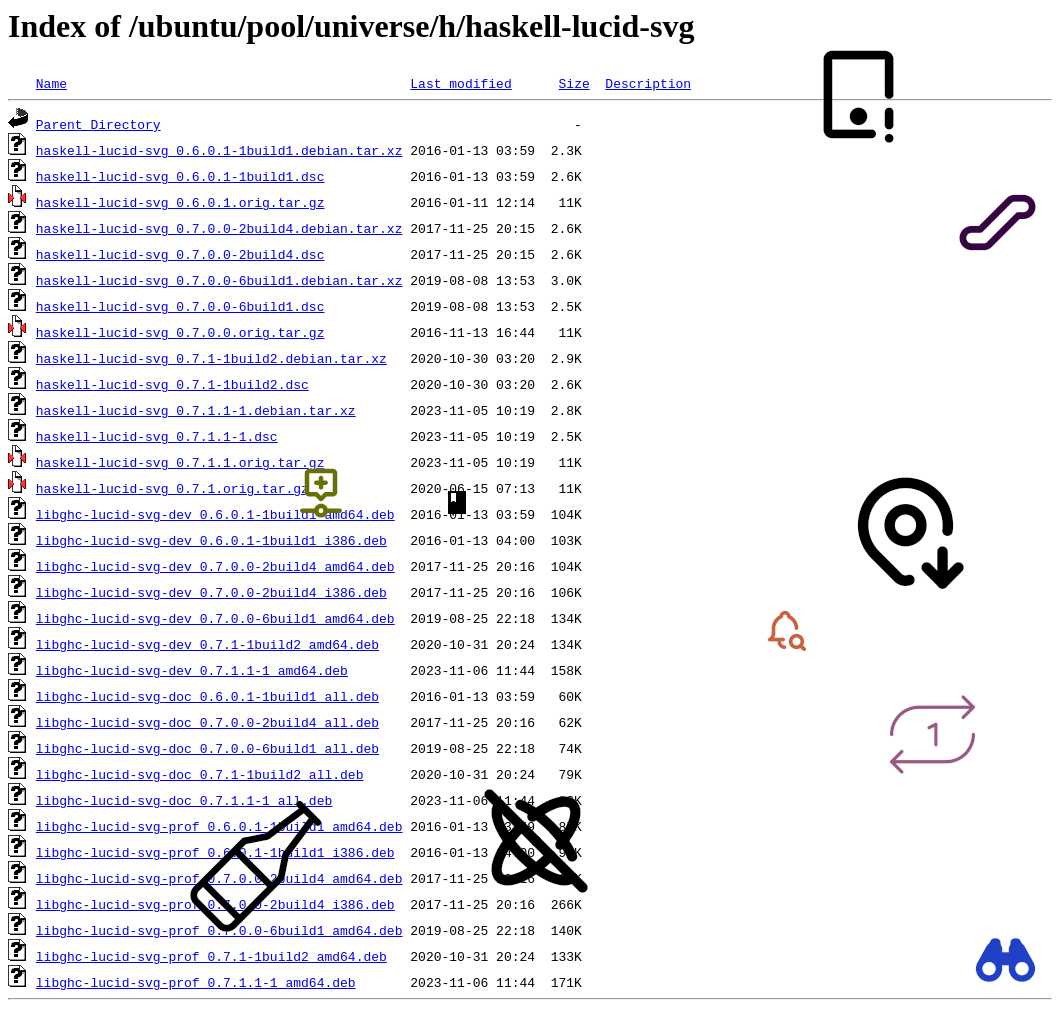  Describe the element at coordinates (785, 630) in the screenshot. I see `search through your notifications` at that location.